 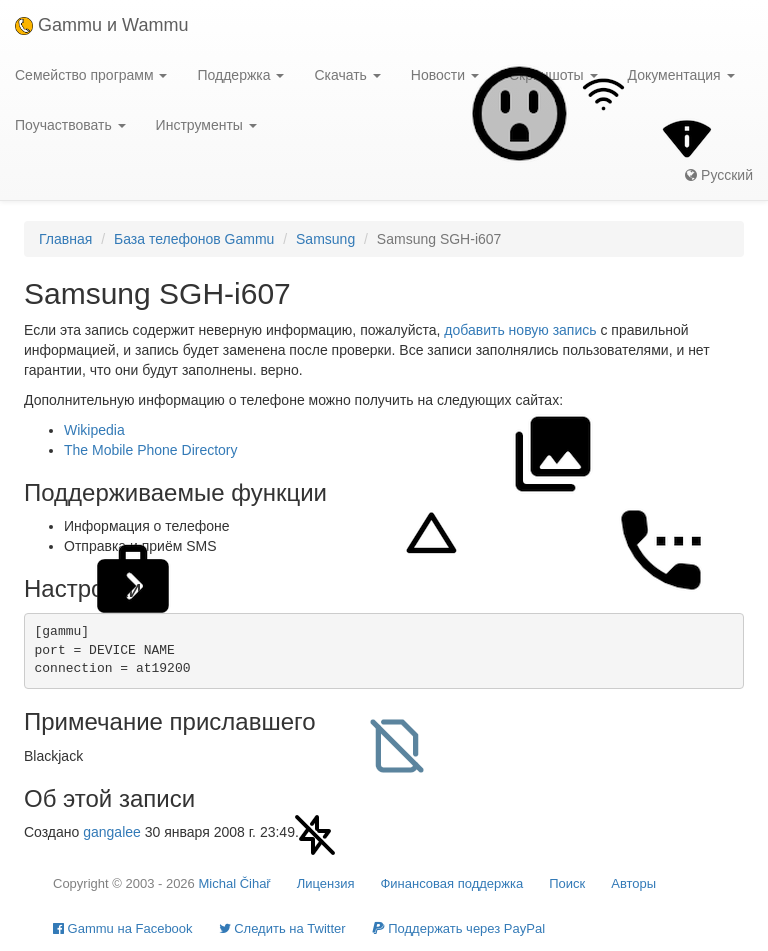 What do you see at coordinates (397, 746) in the screenshot?
I see `file unavailable or inaccessible` at bounding box center [397, 746].